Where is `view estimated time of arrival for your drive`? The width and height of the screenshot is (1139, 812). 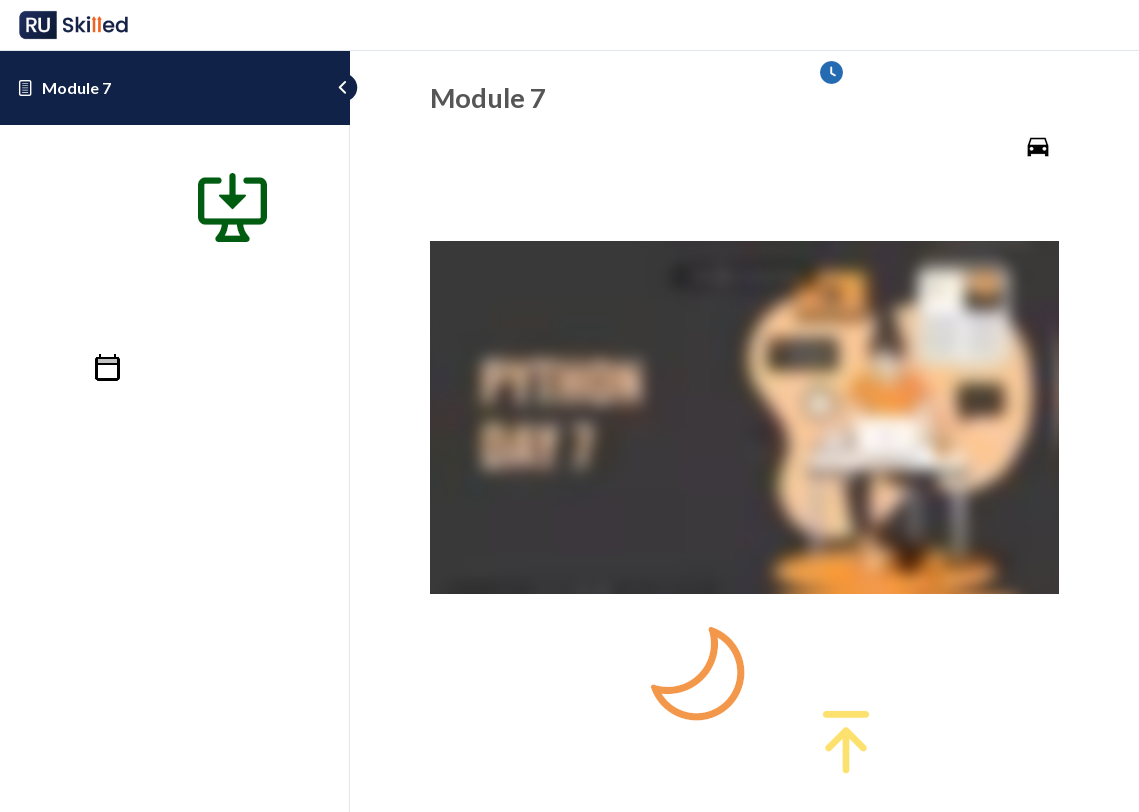
view estimated time of arrival for your drive is located at coordinates (1038, 147).